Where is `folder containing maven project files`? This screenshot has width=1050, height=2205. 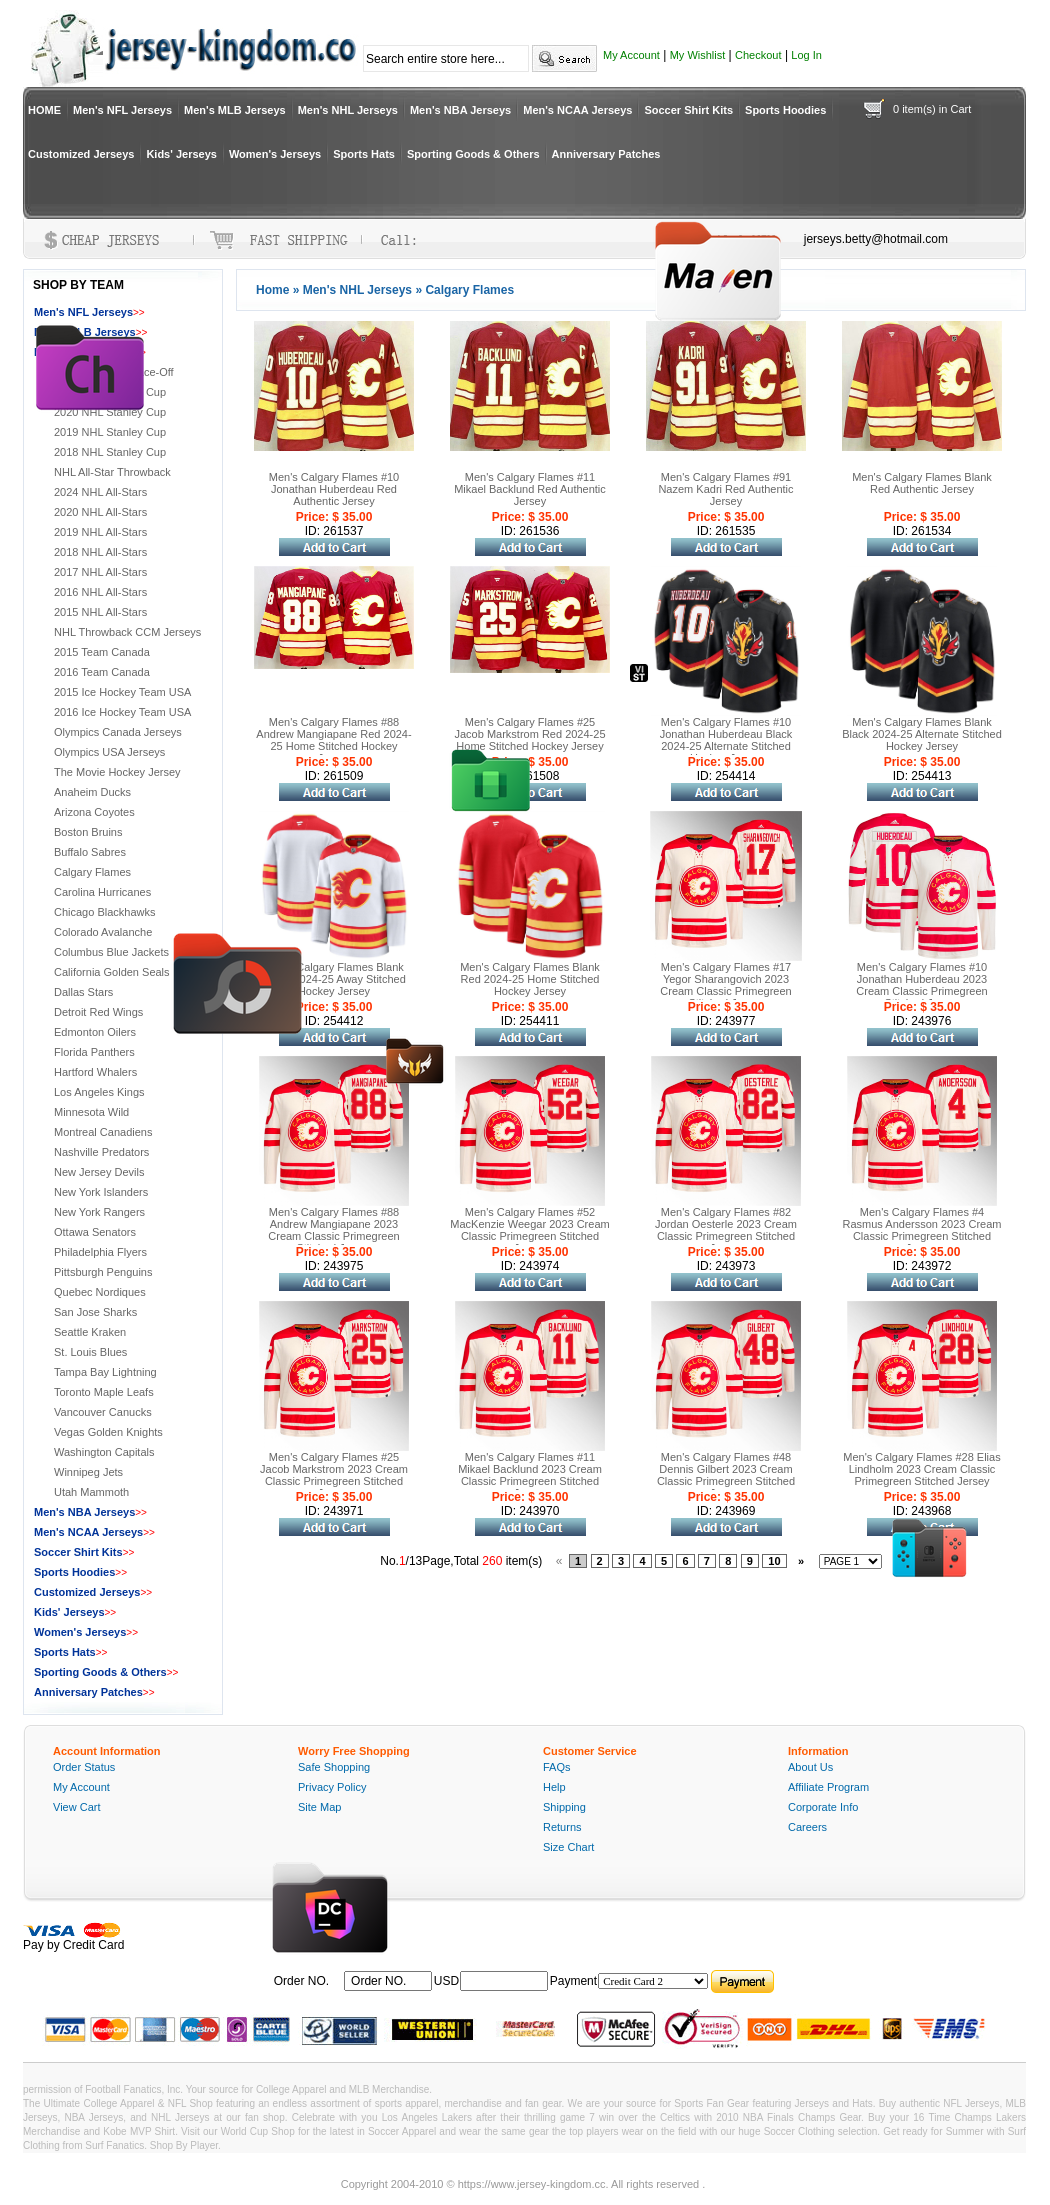
folder containing maven project files is located at coordinates (717, 274).